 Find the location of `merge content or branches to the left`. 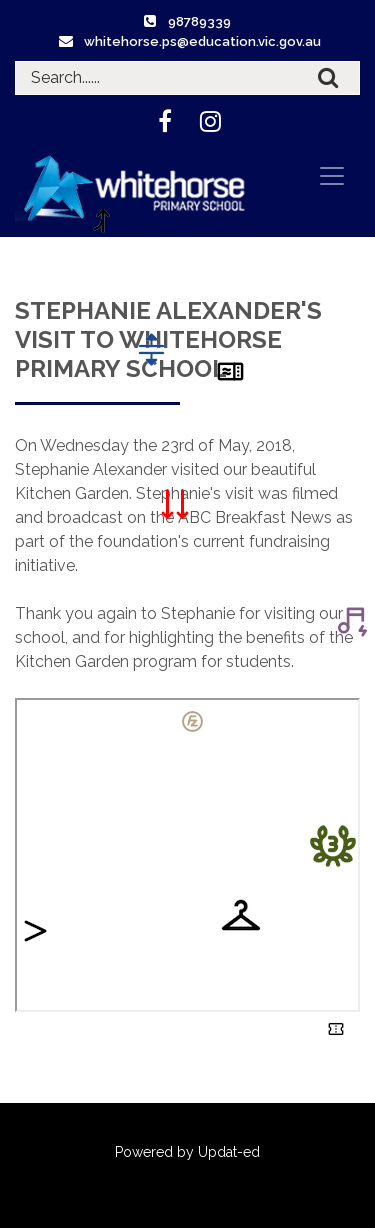

merge content or branches to the left is located at coordinates (103, 221).